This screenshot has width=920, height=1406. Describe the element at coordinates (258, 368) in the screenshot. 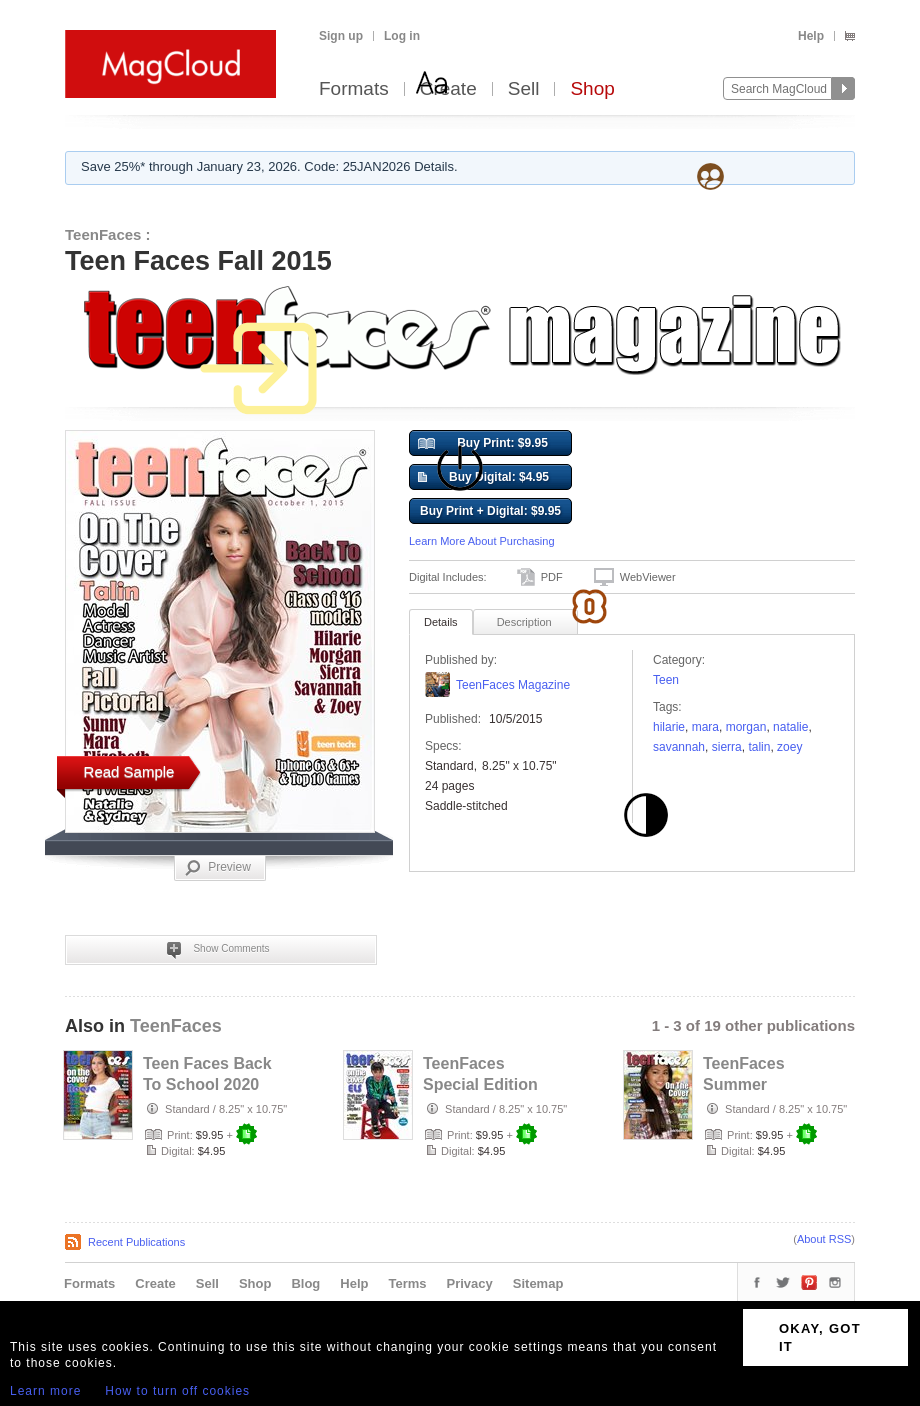

I see `log in to your account` at that location.